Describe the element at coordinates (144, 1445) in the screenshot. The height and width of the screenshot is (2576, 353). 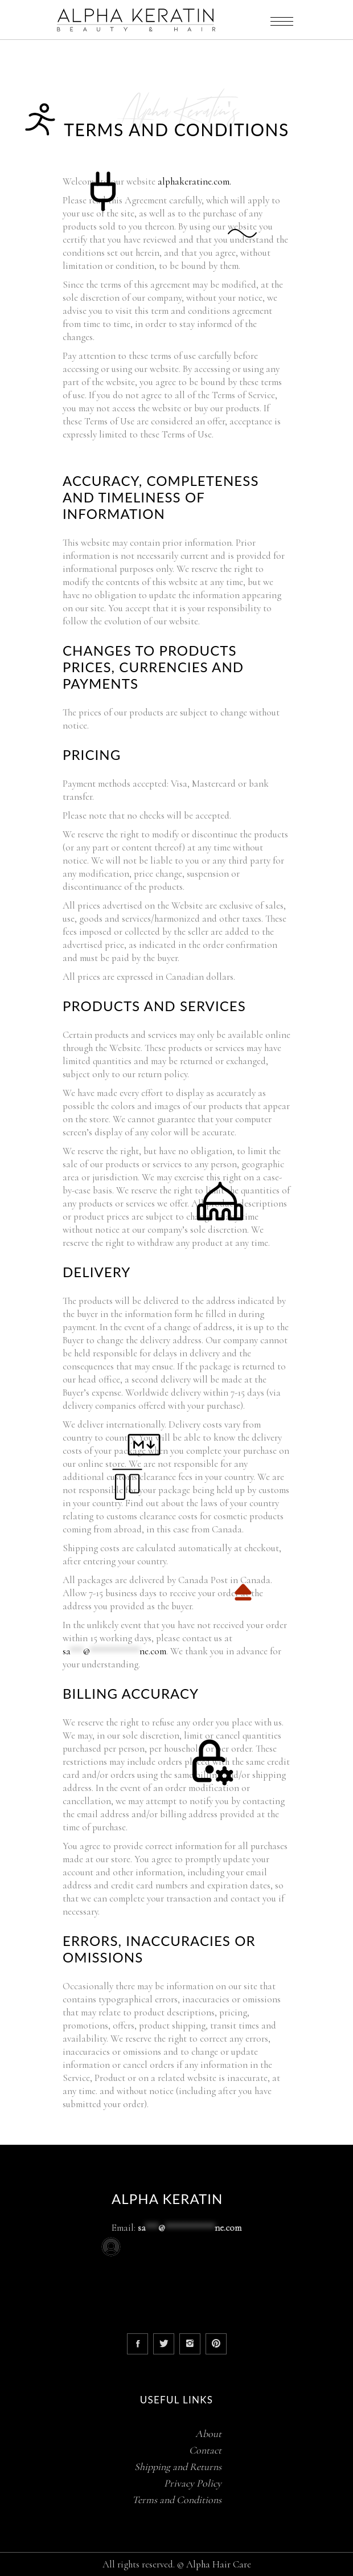
I see `format text using markdown` at that location.